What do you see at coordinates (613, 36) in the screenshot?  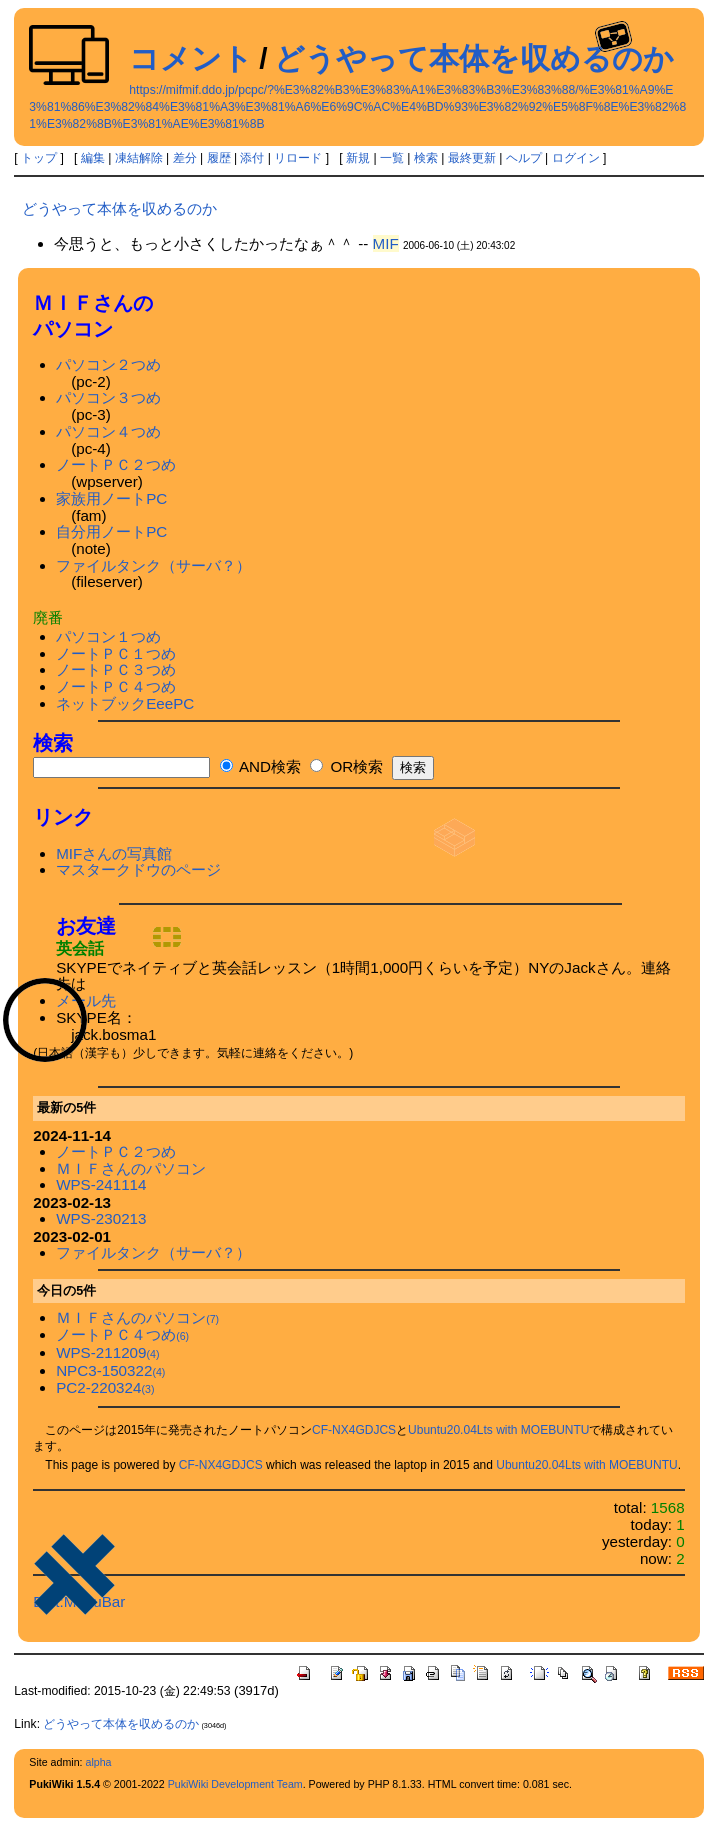 I see `freedesktop.org project logo` at bounding box center [613, 36].